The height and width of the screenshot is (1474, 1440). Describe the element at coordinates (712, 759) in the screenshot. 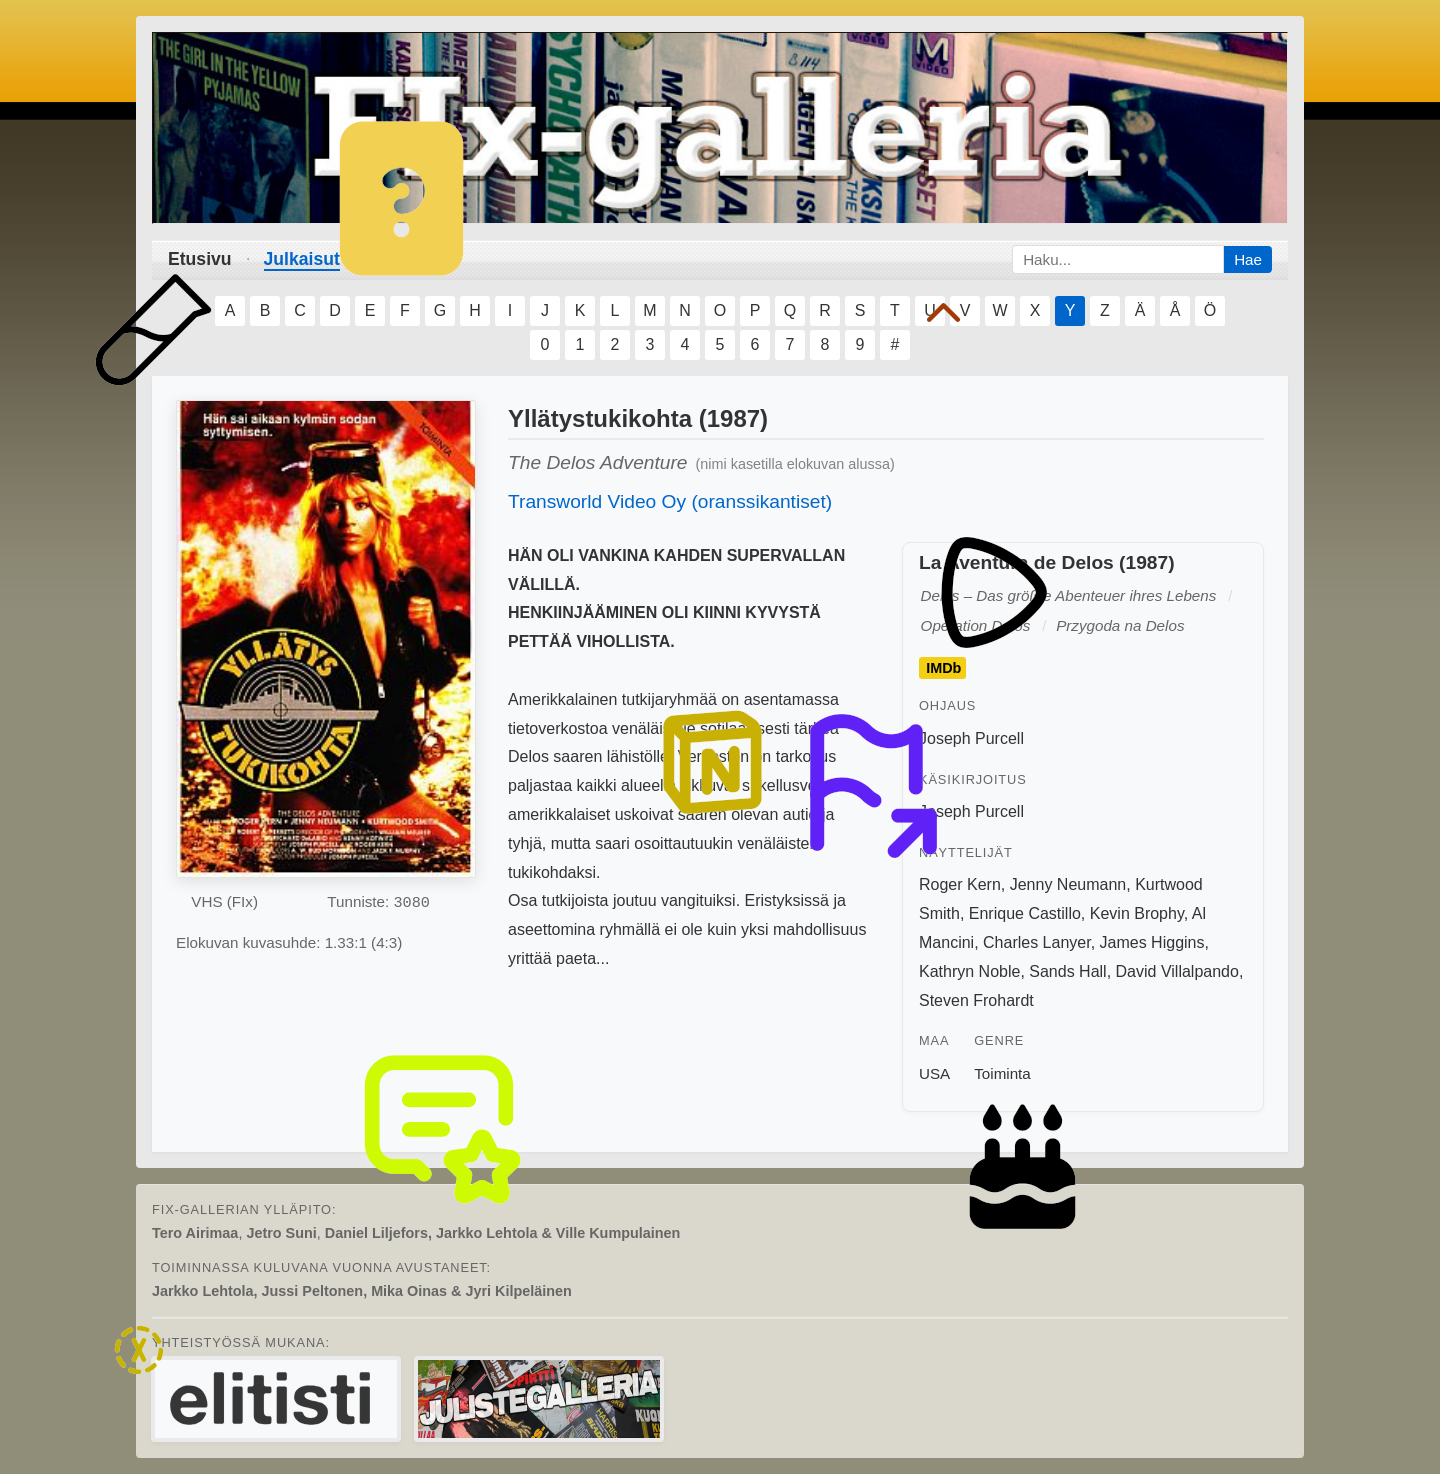

I see `open Notion app` at that location.